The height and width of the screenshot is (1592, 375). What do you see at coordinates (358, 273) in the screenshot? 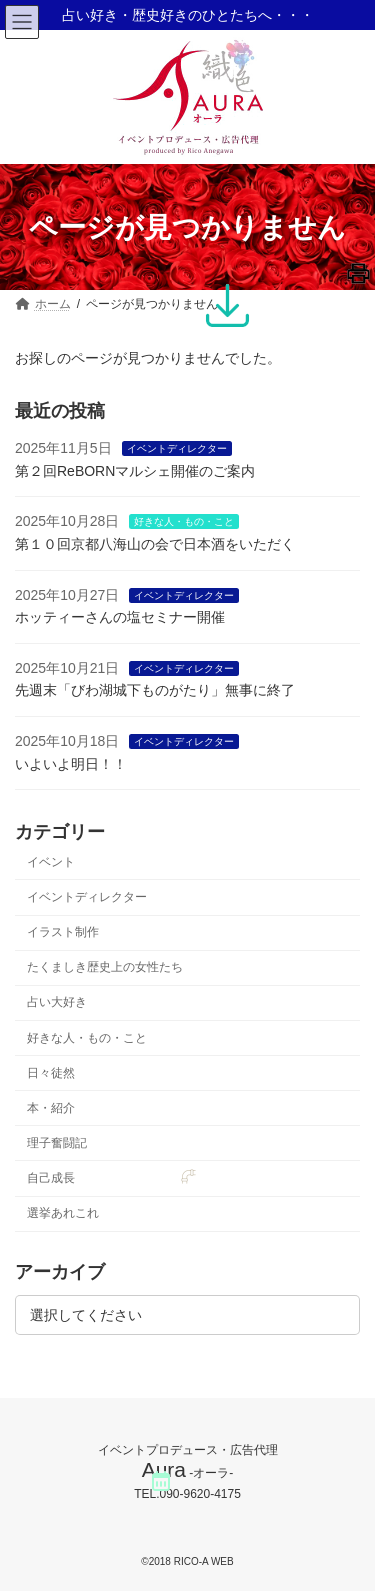
I see `print this document` at bounding box center [358, 273].